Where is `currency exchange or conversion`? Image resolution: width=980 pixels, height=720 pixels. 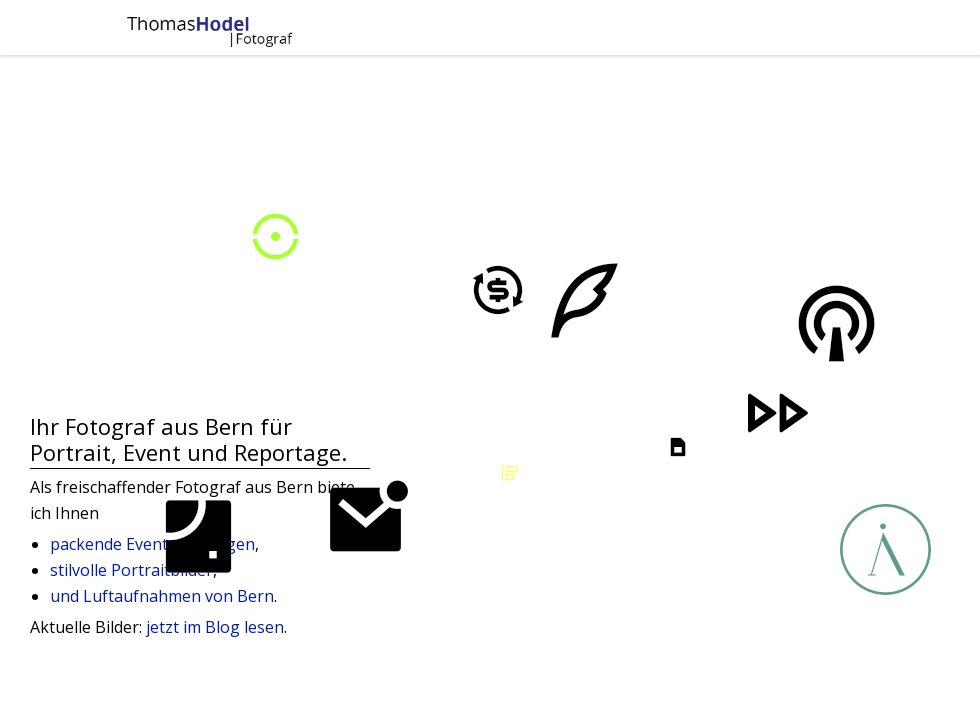
currency exchange or conversion is located at coordinates (498, 290).